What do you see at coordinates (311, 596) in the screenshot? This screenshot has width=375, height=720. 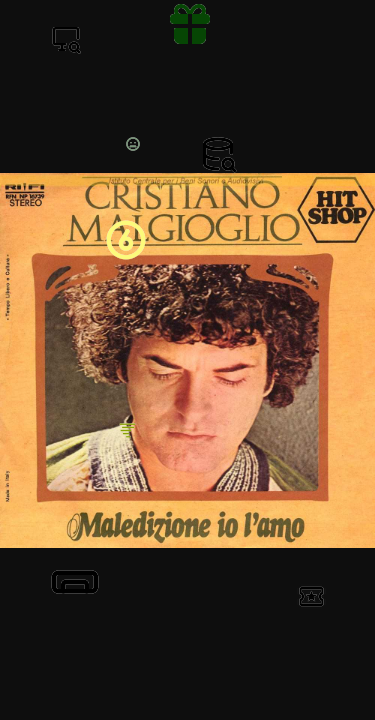 I see `view local events or entertainment` at bounding box center [311, 596].